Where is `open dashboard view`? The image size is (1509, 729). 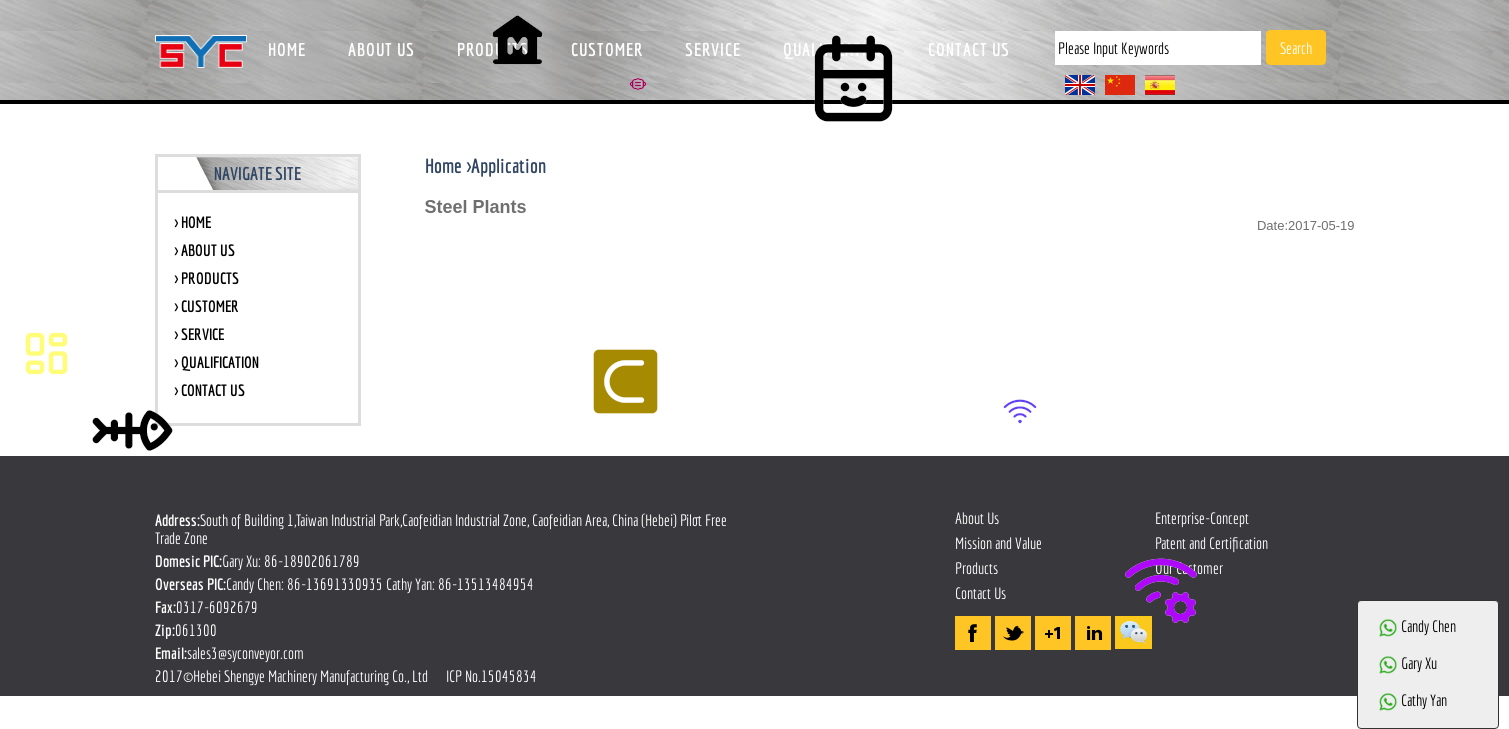
open dashboard view is located at coordinates (46, 353).